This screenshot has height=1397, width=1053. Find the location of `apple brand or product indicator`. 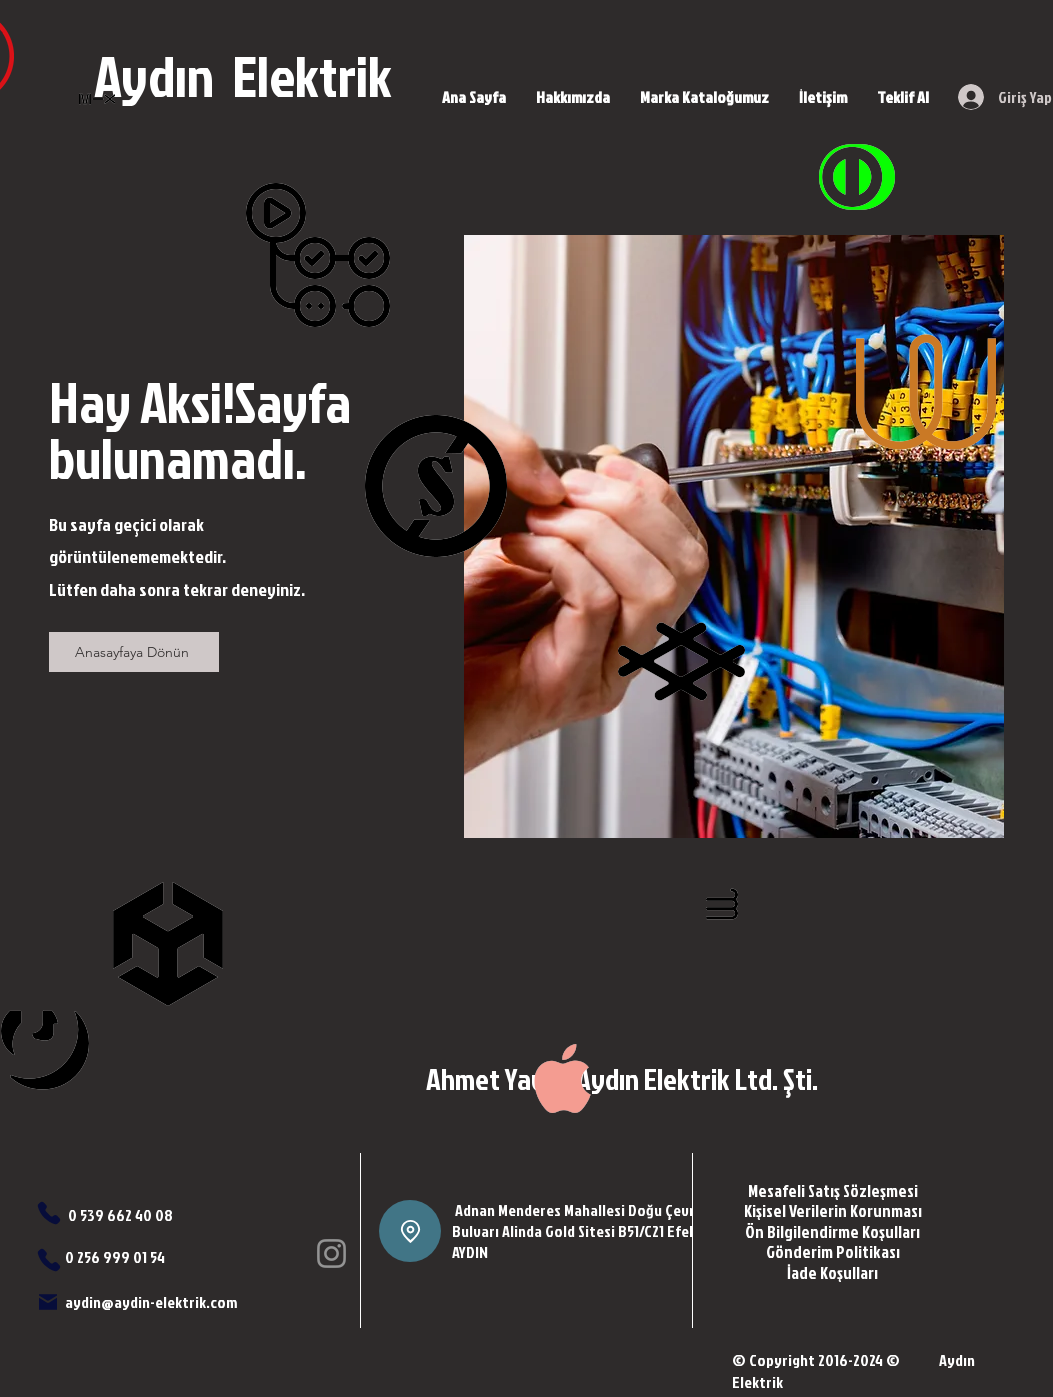

apple brand or product indicator is located at coordinates (562, 1078).